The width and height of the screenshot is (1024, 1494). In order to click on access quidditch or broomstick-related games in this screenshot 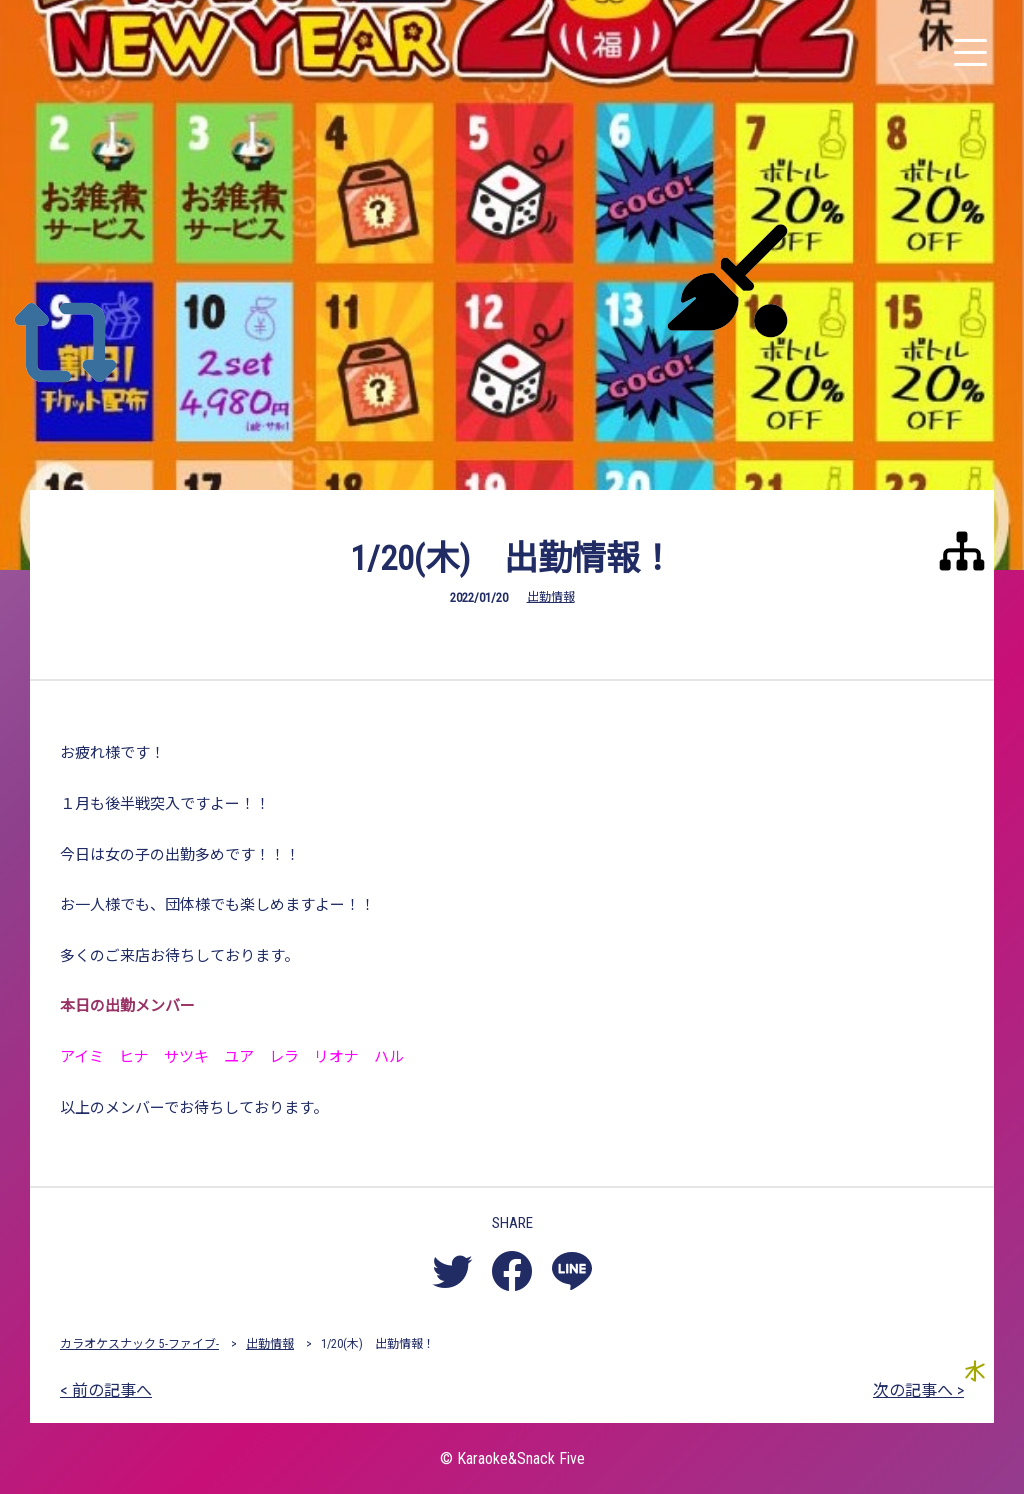, I will do `click(727, 277)`.